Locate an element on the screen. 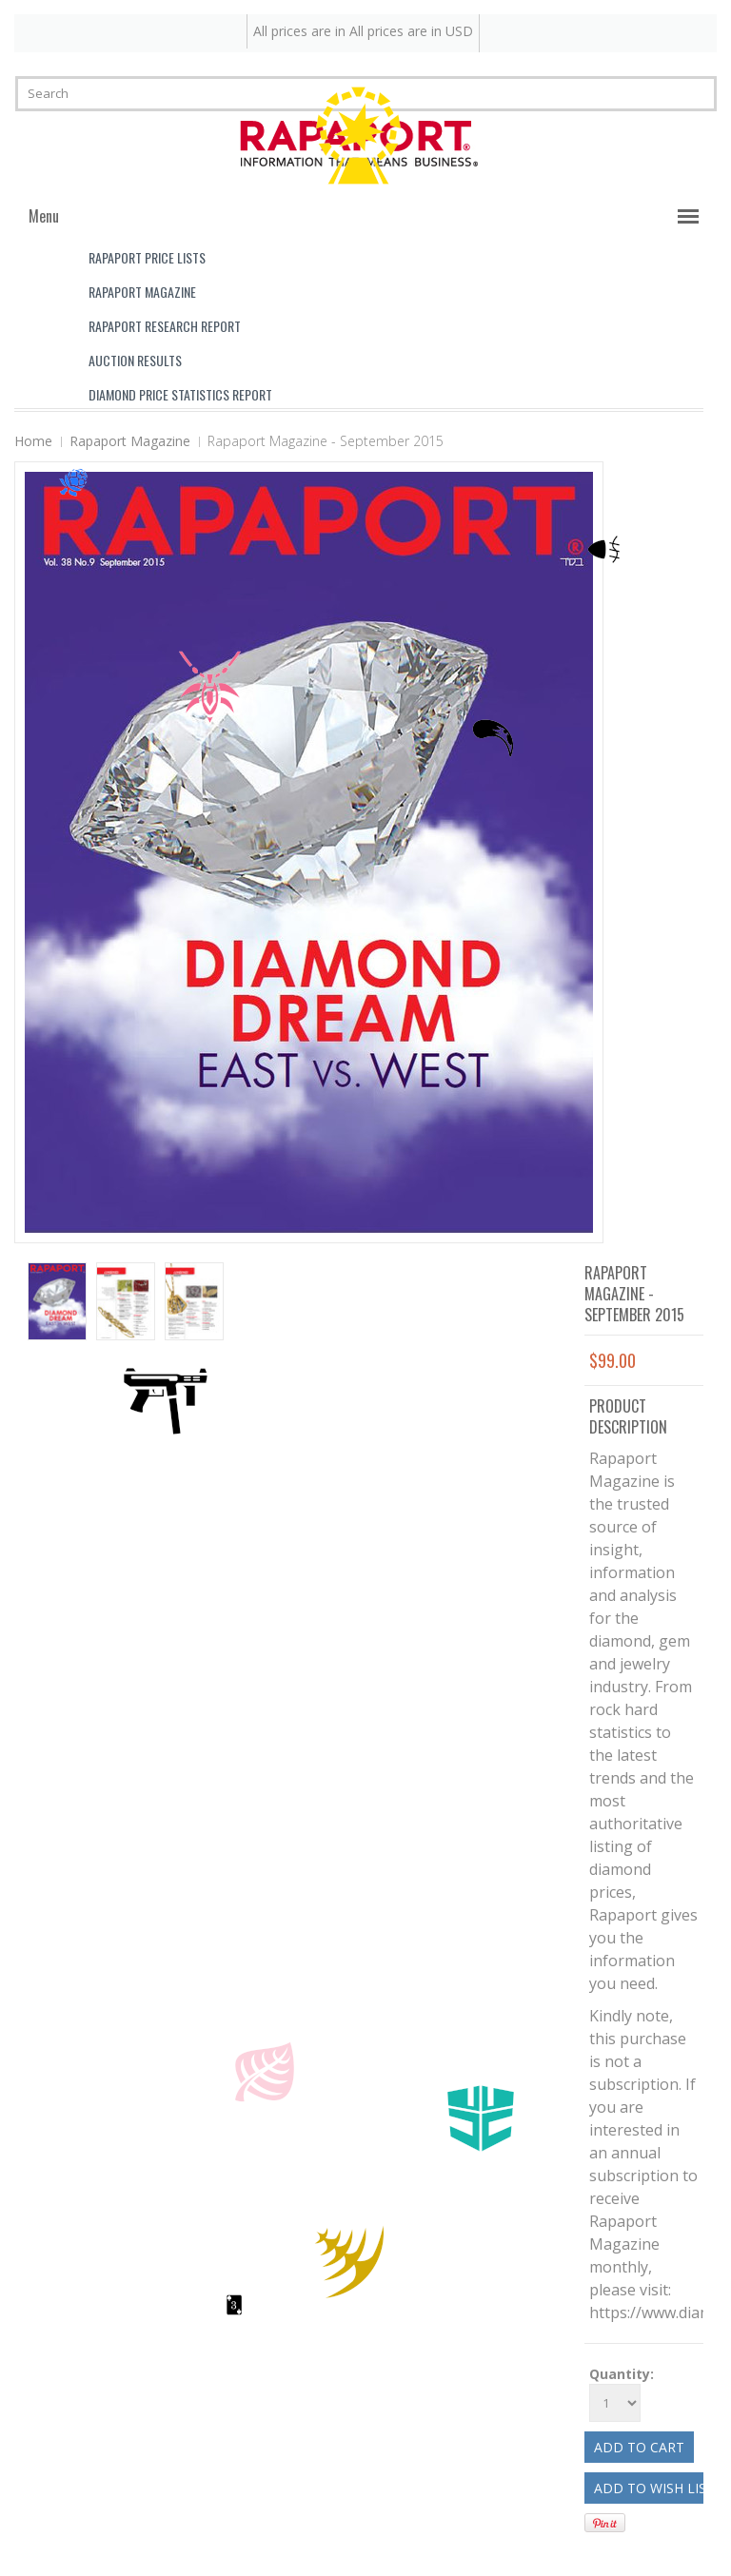 The image size is (731, 2576). equip a tribal accessory or amulet is located at coordinates (209, 687).